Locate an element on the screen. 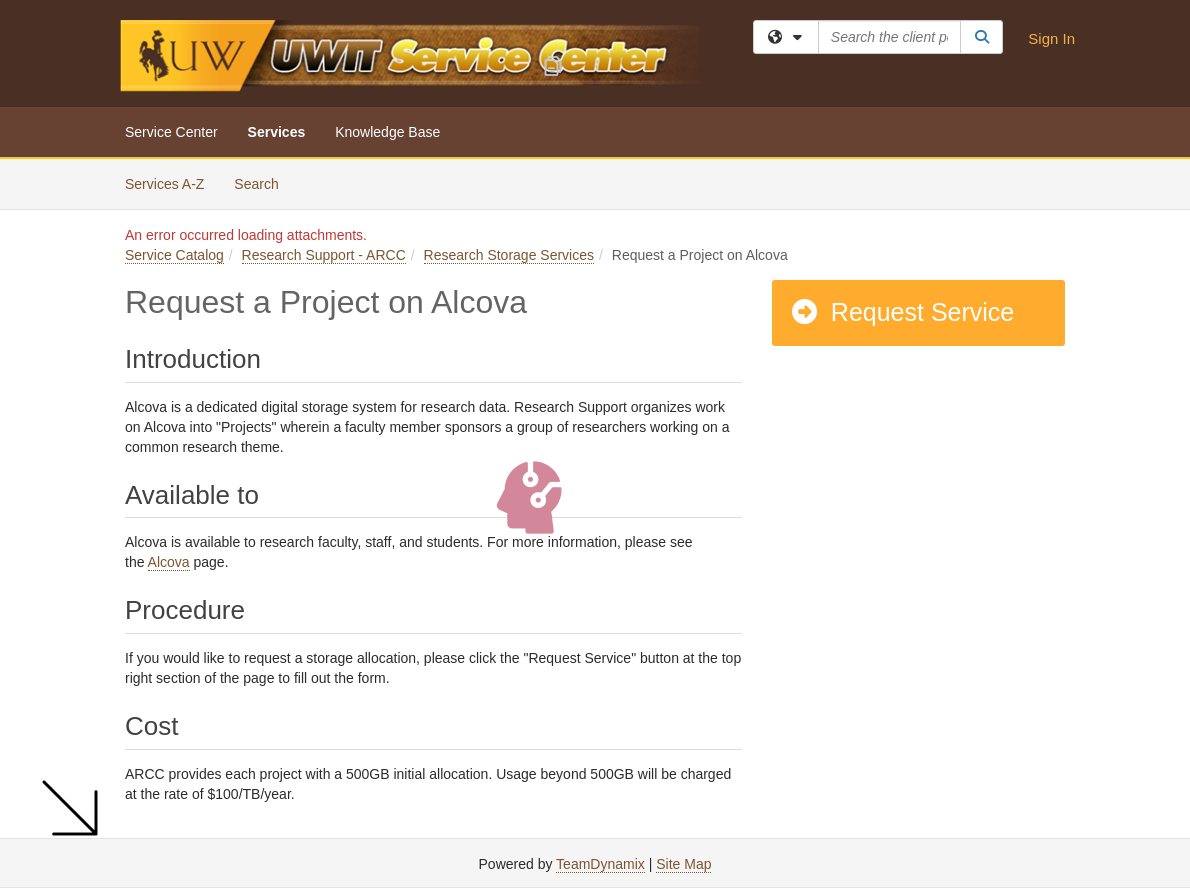  view all files is located at coordinates (553, 66).